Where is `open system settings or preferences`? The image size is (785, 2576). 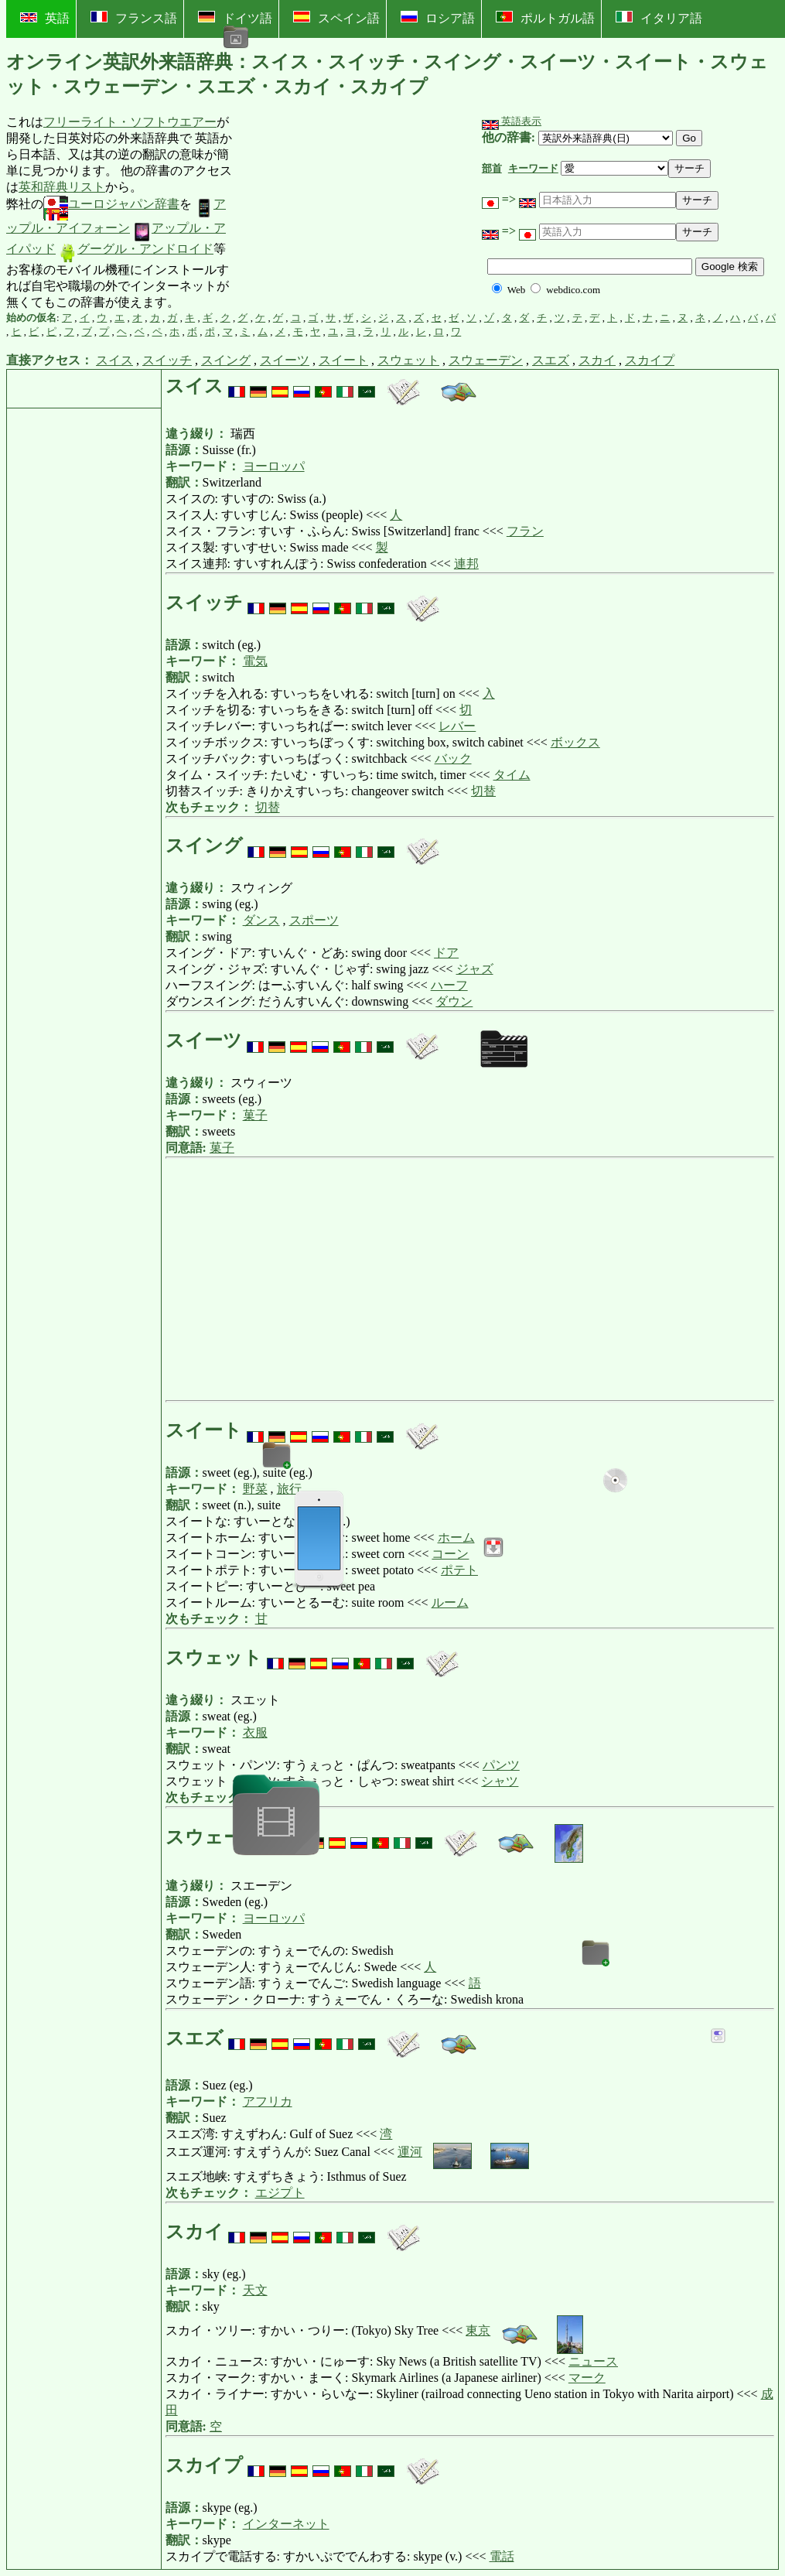 open system settings or preferences is located at coordinates (718, 2035).